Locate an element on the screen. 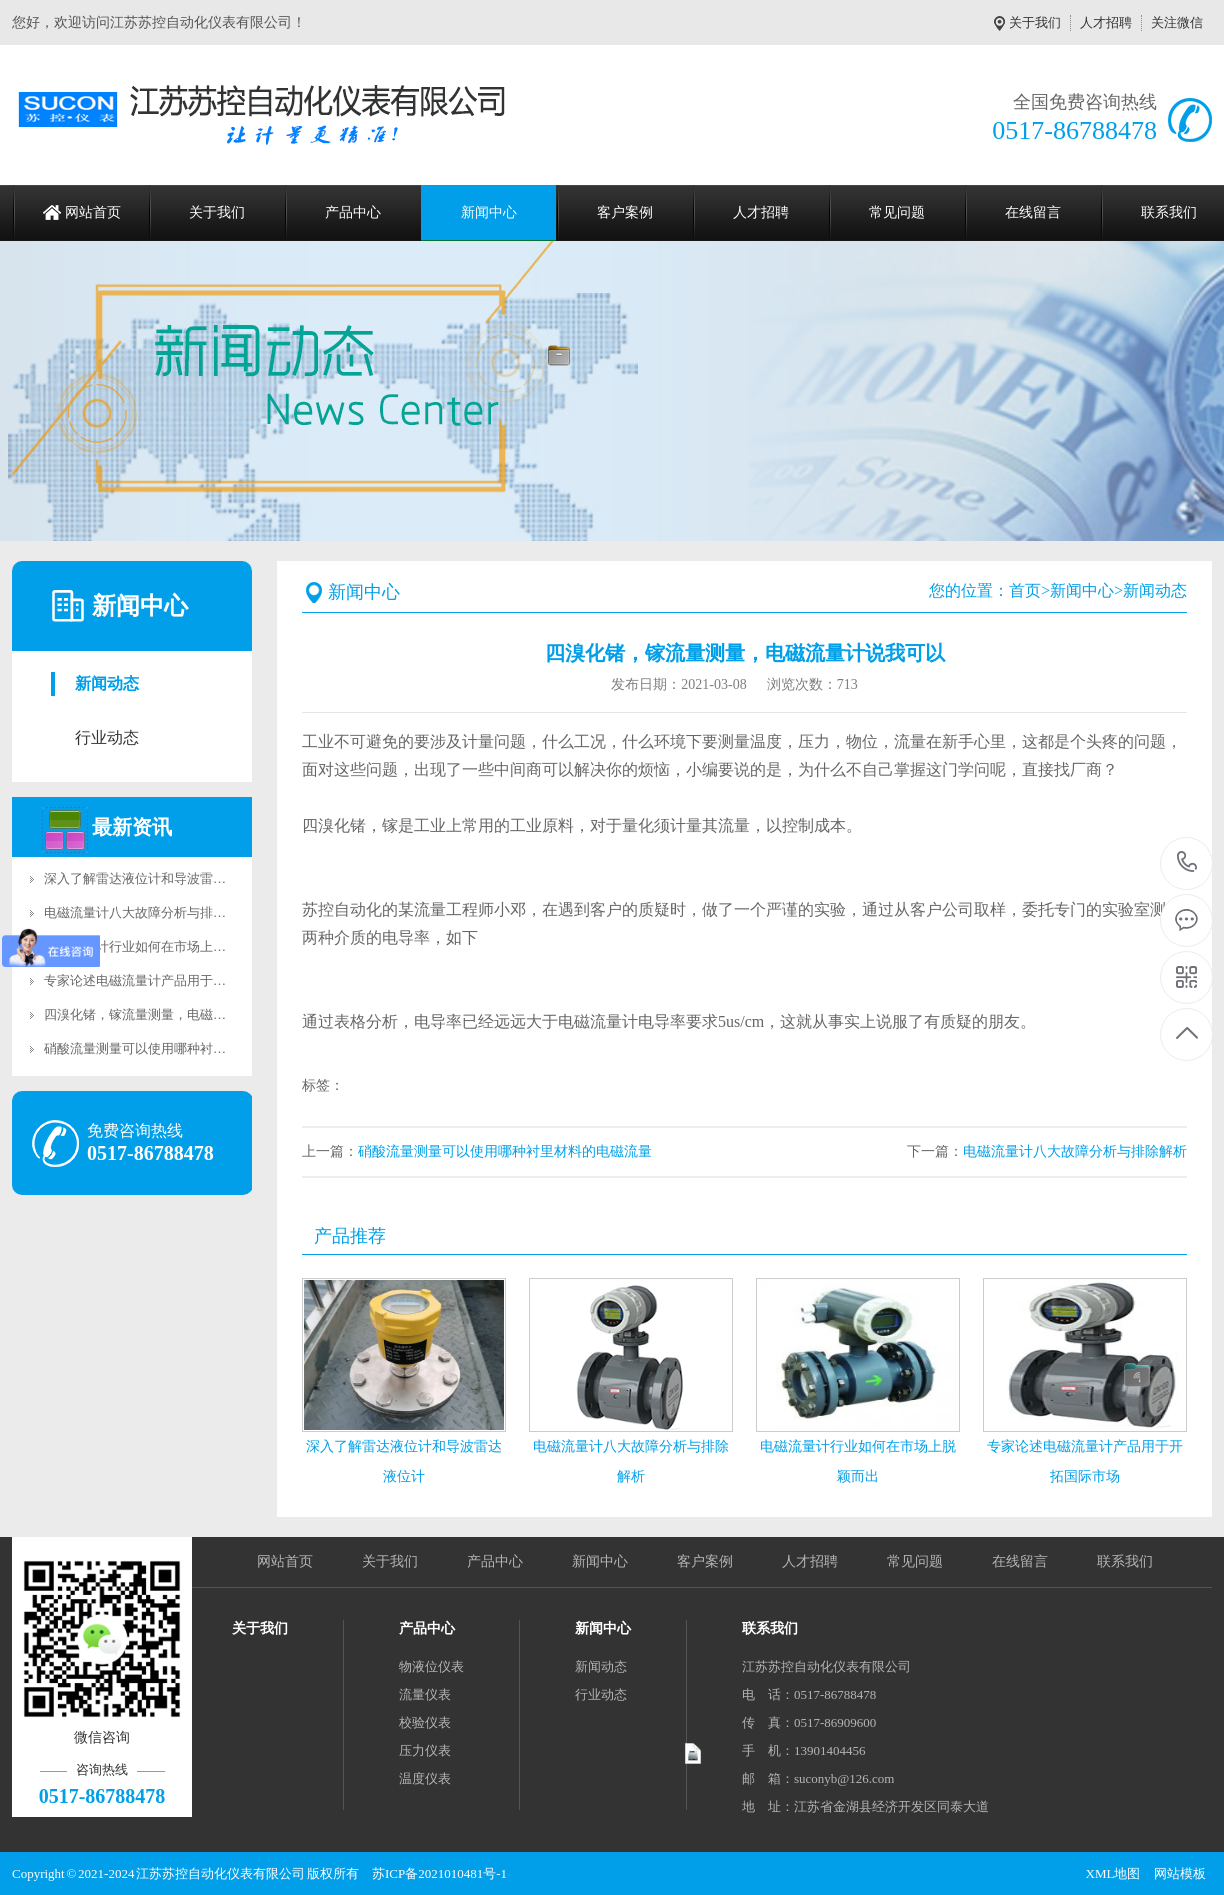 Image resolution: width=1224 pixels, height=1895 pixels. open insync cloud sync folder is located at coordinates (1137, 1375).